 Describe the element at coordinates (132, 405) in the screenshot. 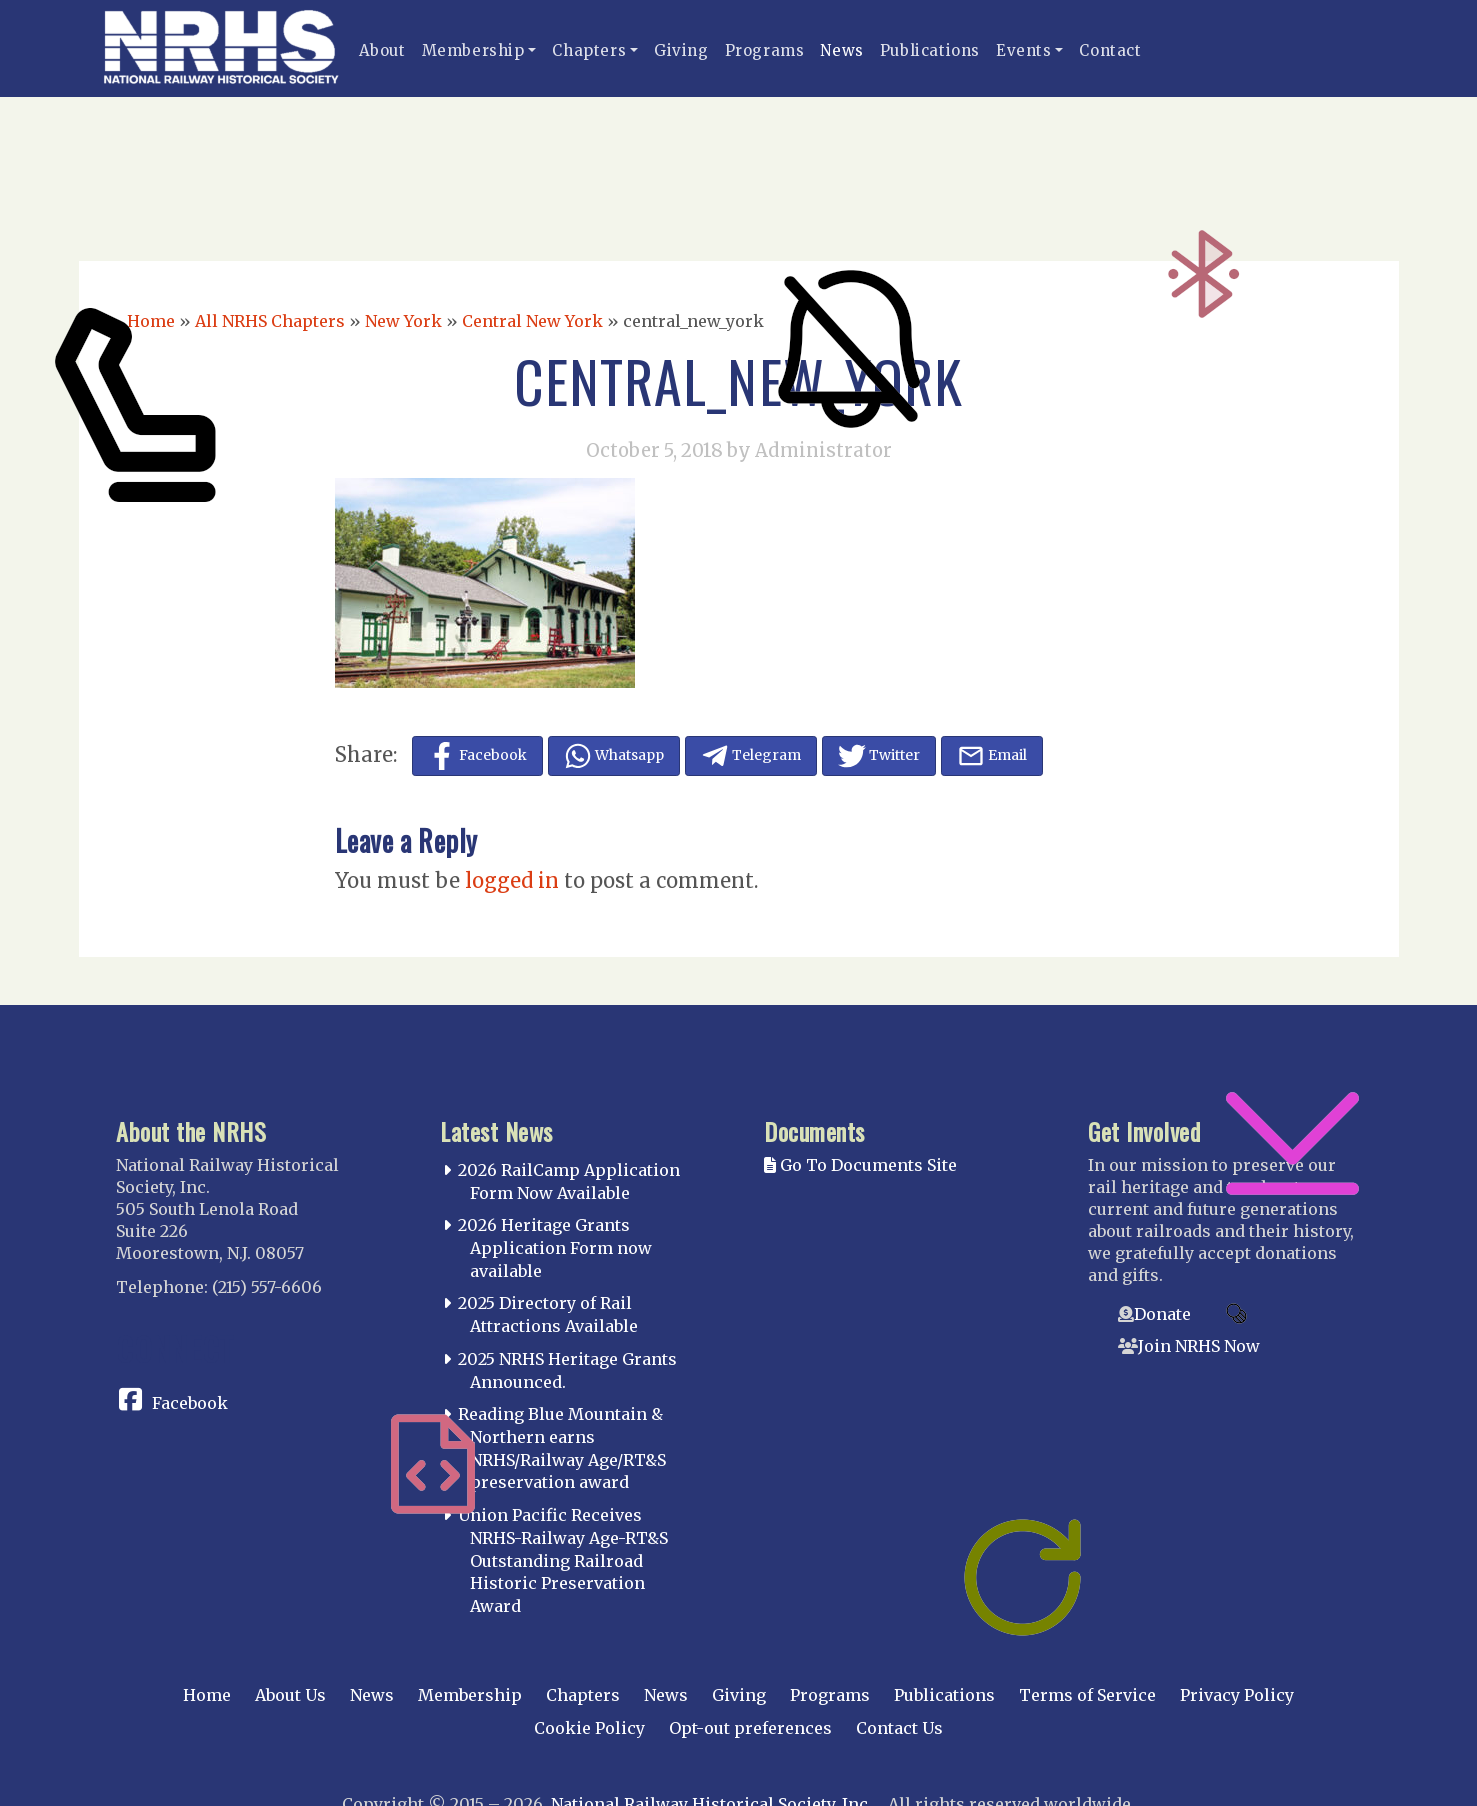

I see `select or reserve a seat` at that location.